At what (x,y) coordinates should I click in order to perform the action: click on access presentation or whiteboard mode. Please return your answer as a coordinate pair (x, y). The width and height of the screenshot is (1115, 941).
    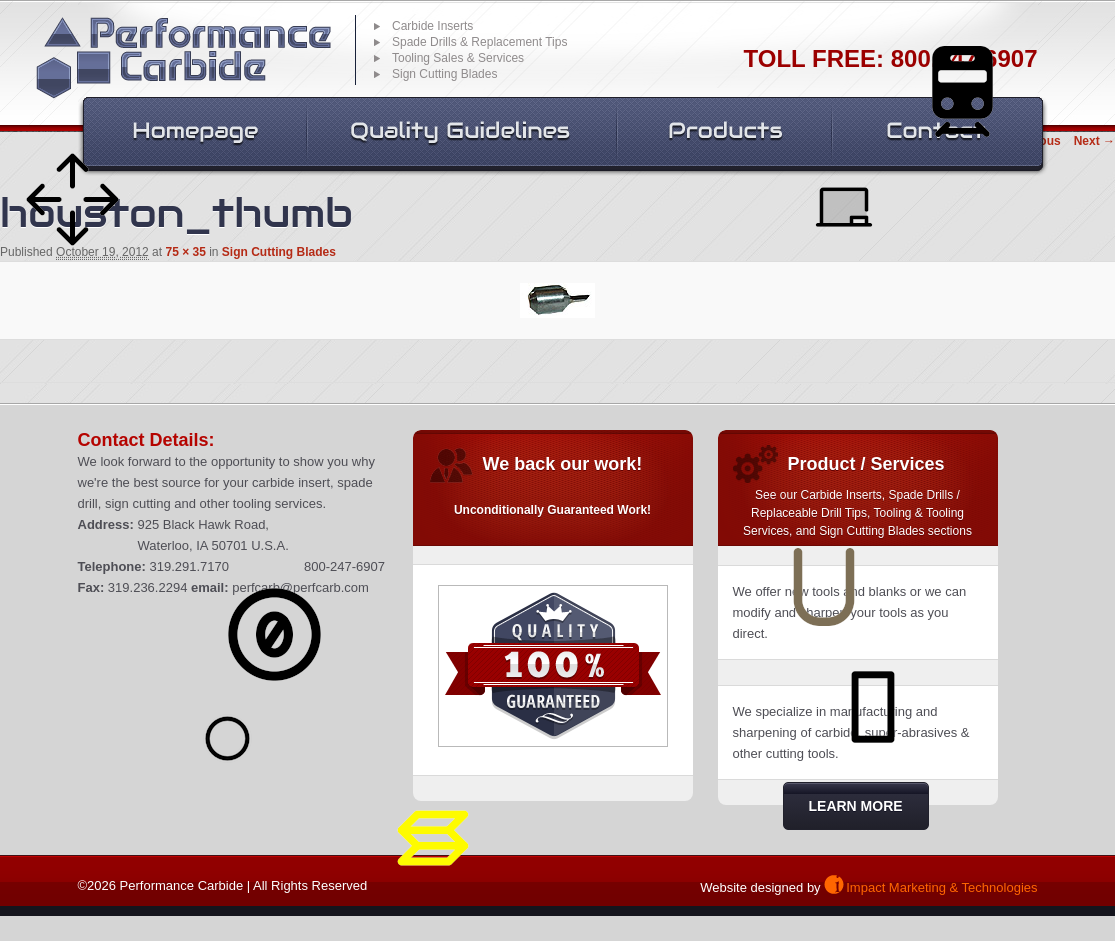
    Looking at the image, I should click on (844, 208).